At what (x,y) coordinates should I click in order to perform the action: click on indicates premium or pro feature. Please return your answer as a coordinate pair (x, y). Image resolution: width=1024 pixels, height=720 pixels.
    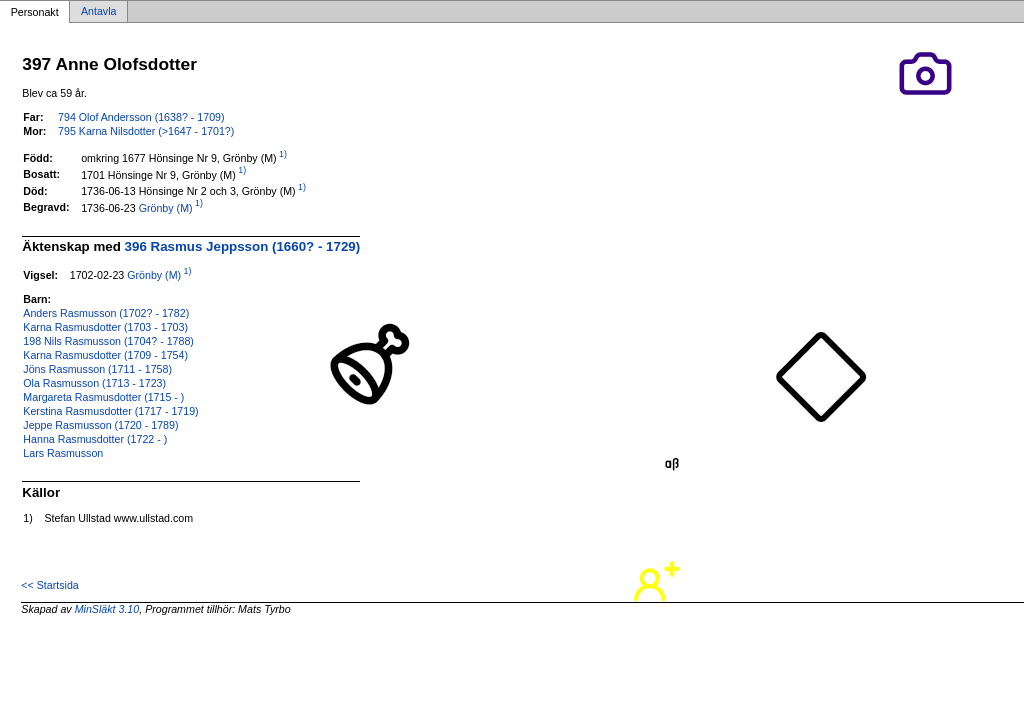
    Looking at the image, I should click on (821, 377).